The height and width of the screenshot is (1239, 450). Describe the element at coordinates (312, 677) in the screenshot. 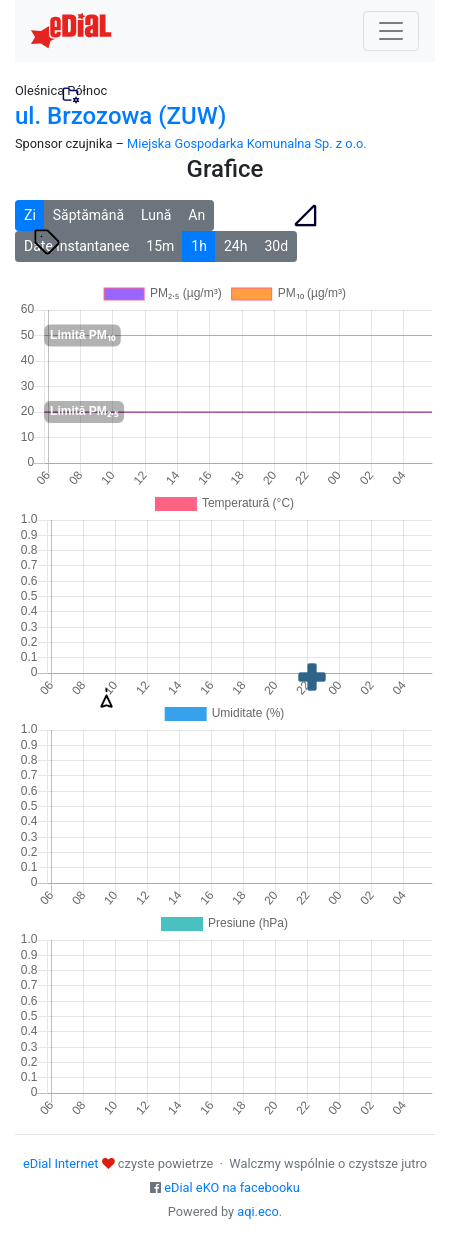

I see `access health or medical information` at that location.